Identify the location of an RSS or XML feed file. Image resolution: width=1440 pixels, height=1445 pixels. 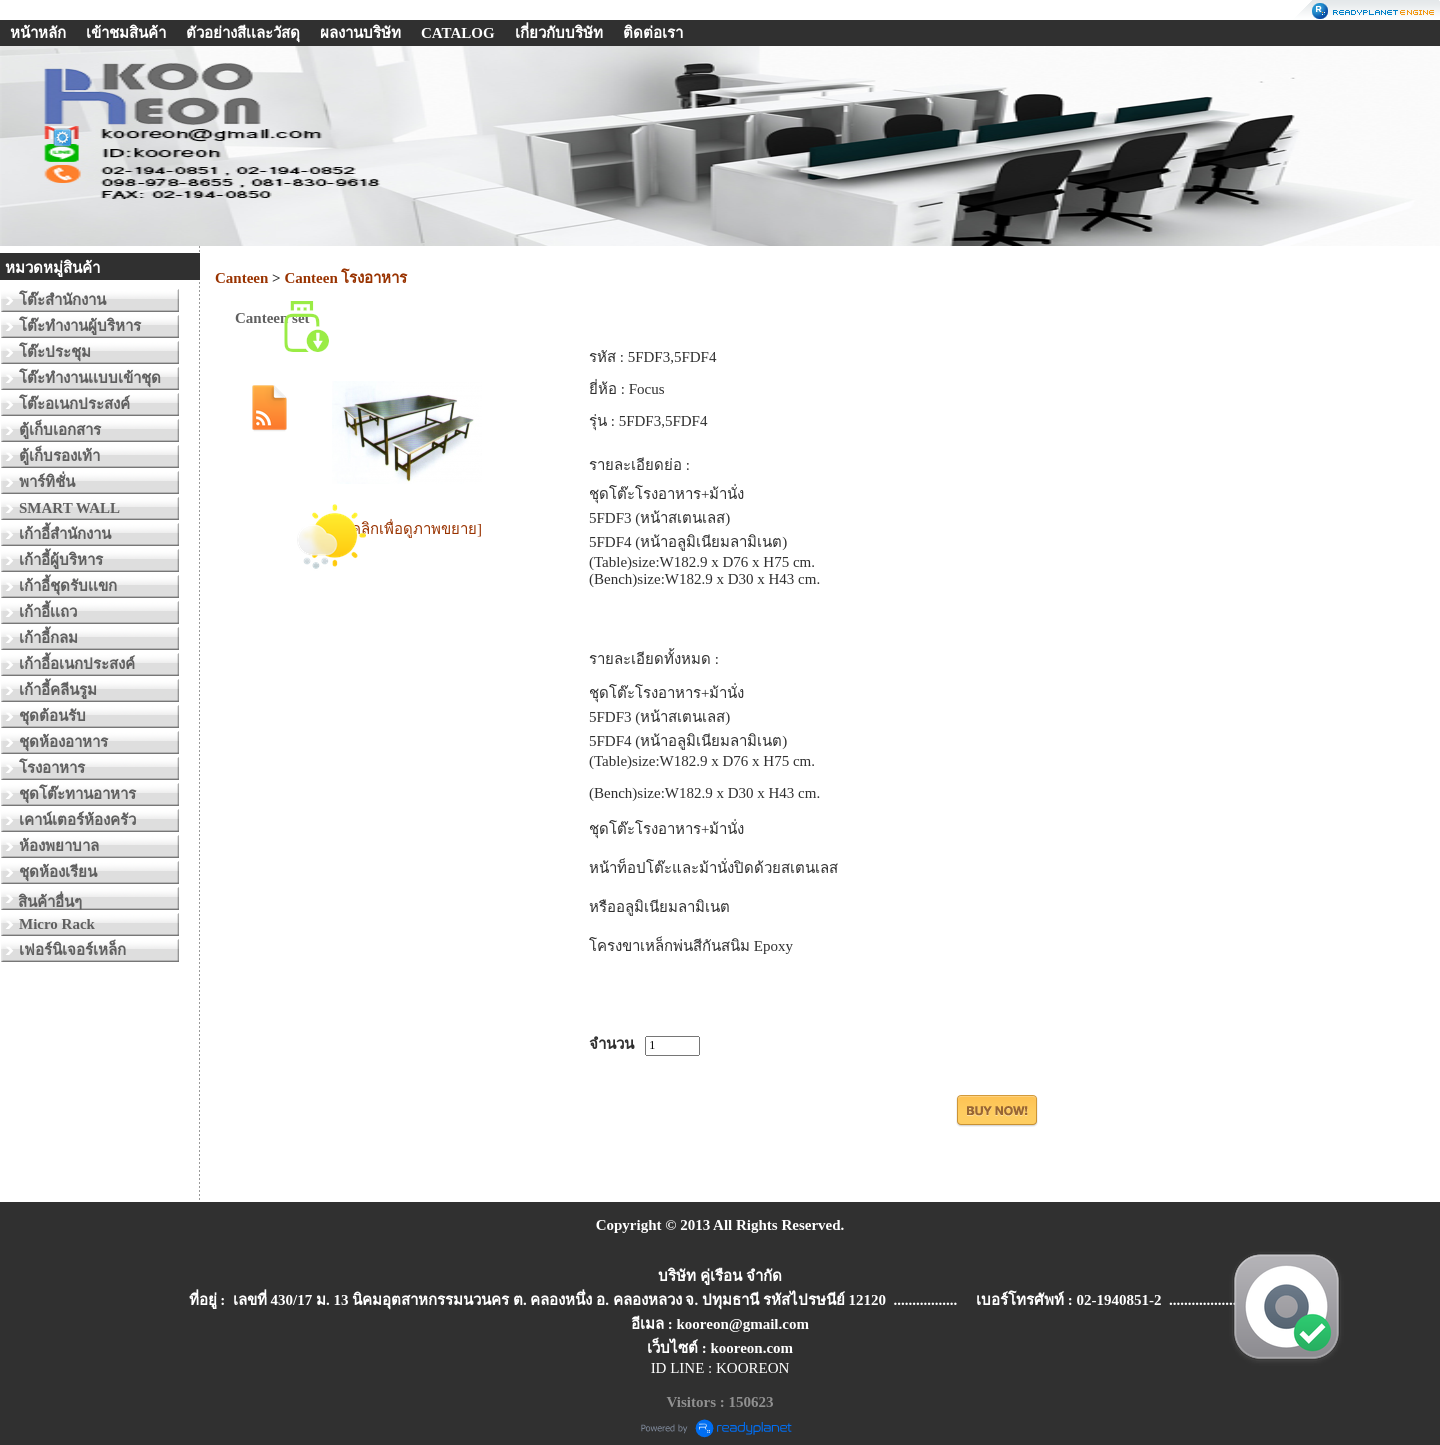
(269, 407).